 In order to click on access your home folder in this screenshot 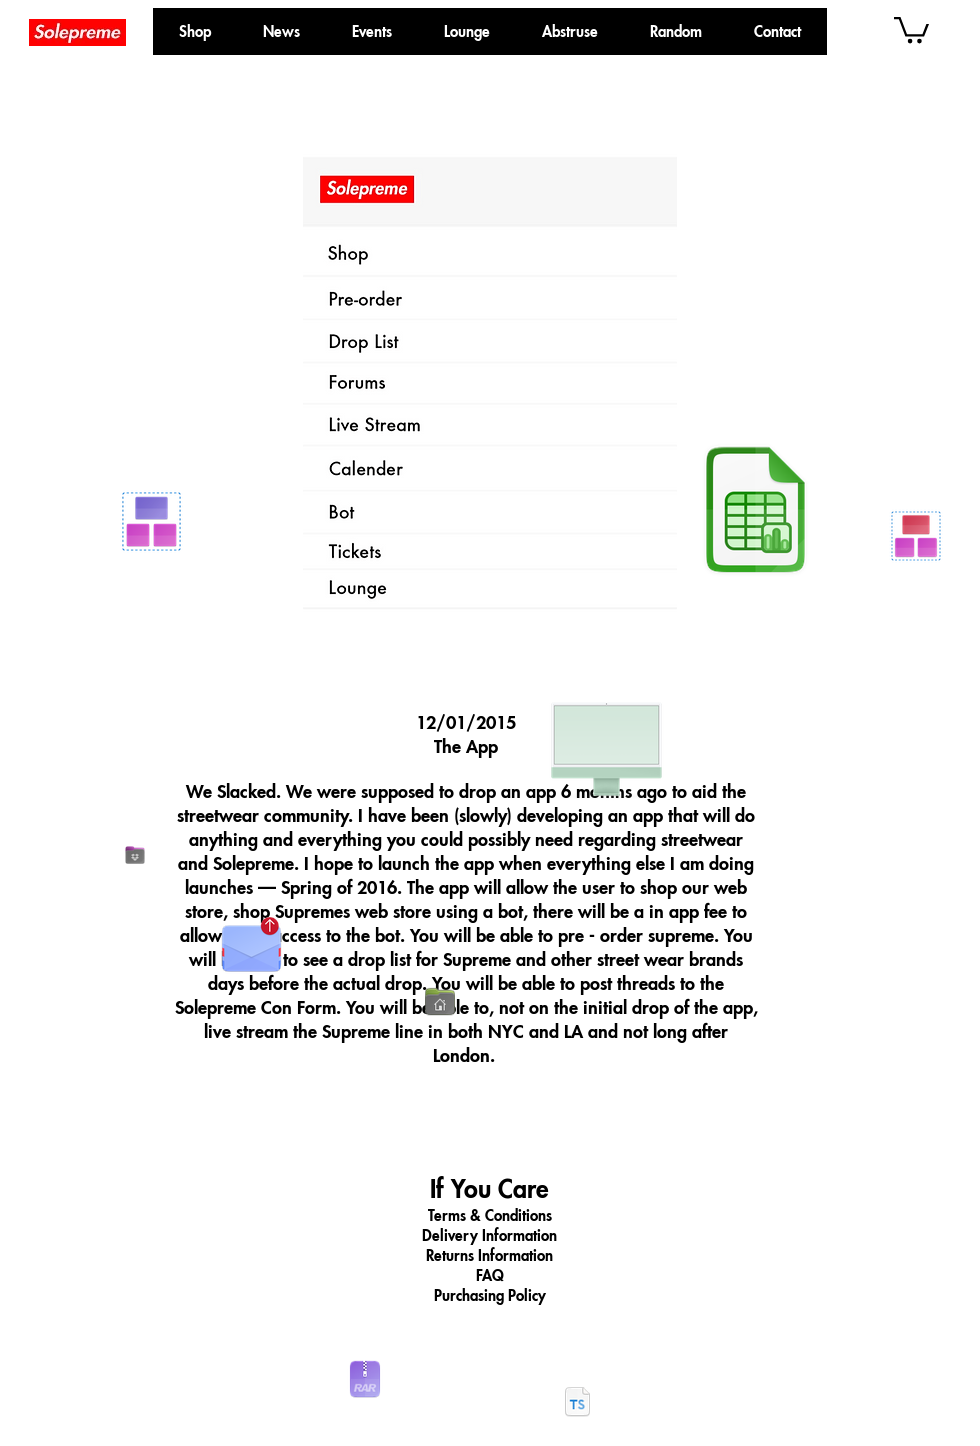, I will do `click(440, 1001)`.